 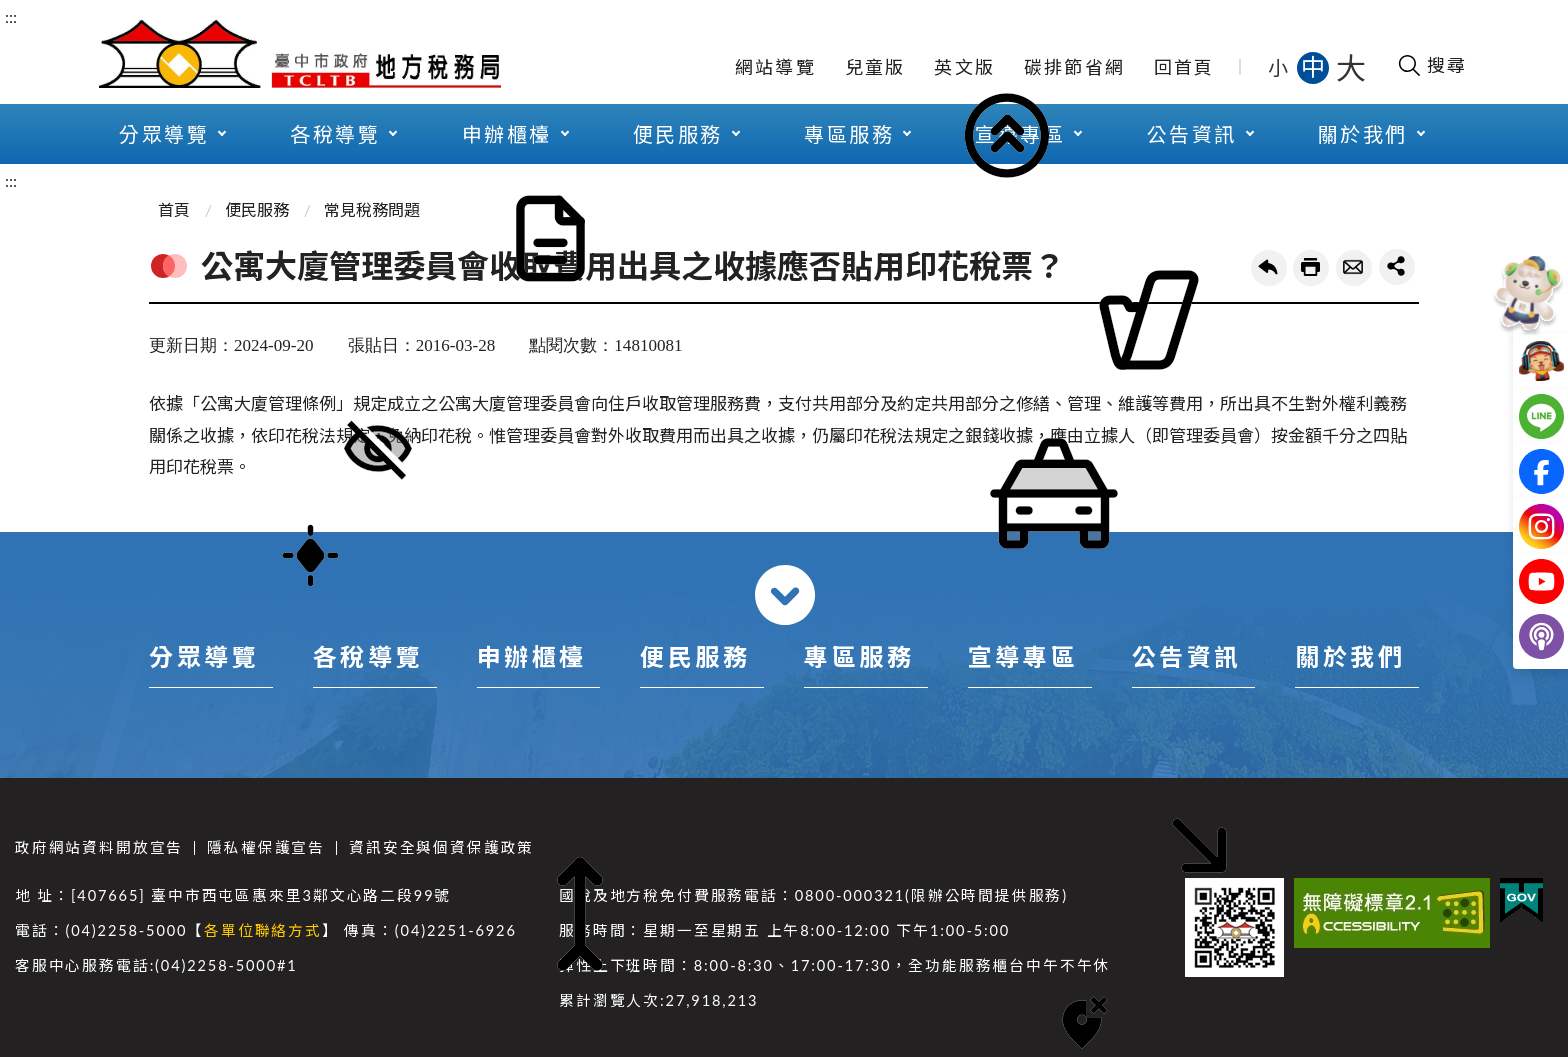 I want to click on center-align keyframes on the timeline, so click(x=310, y=555).